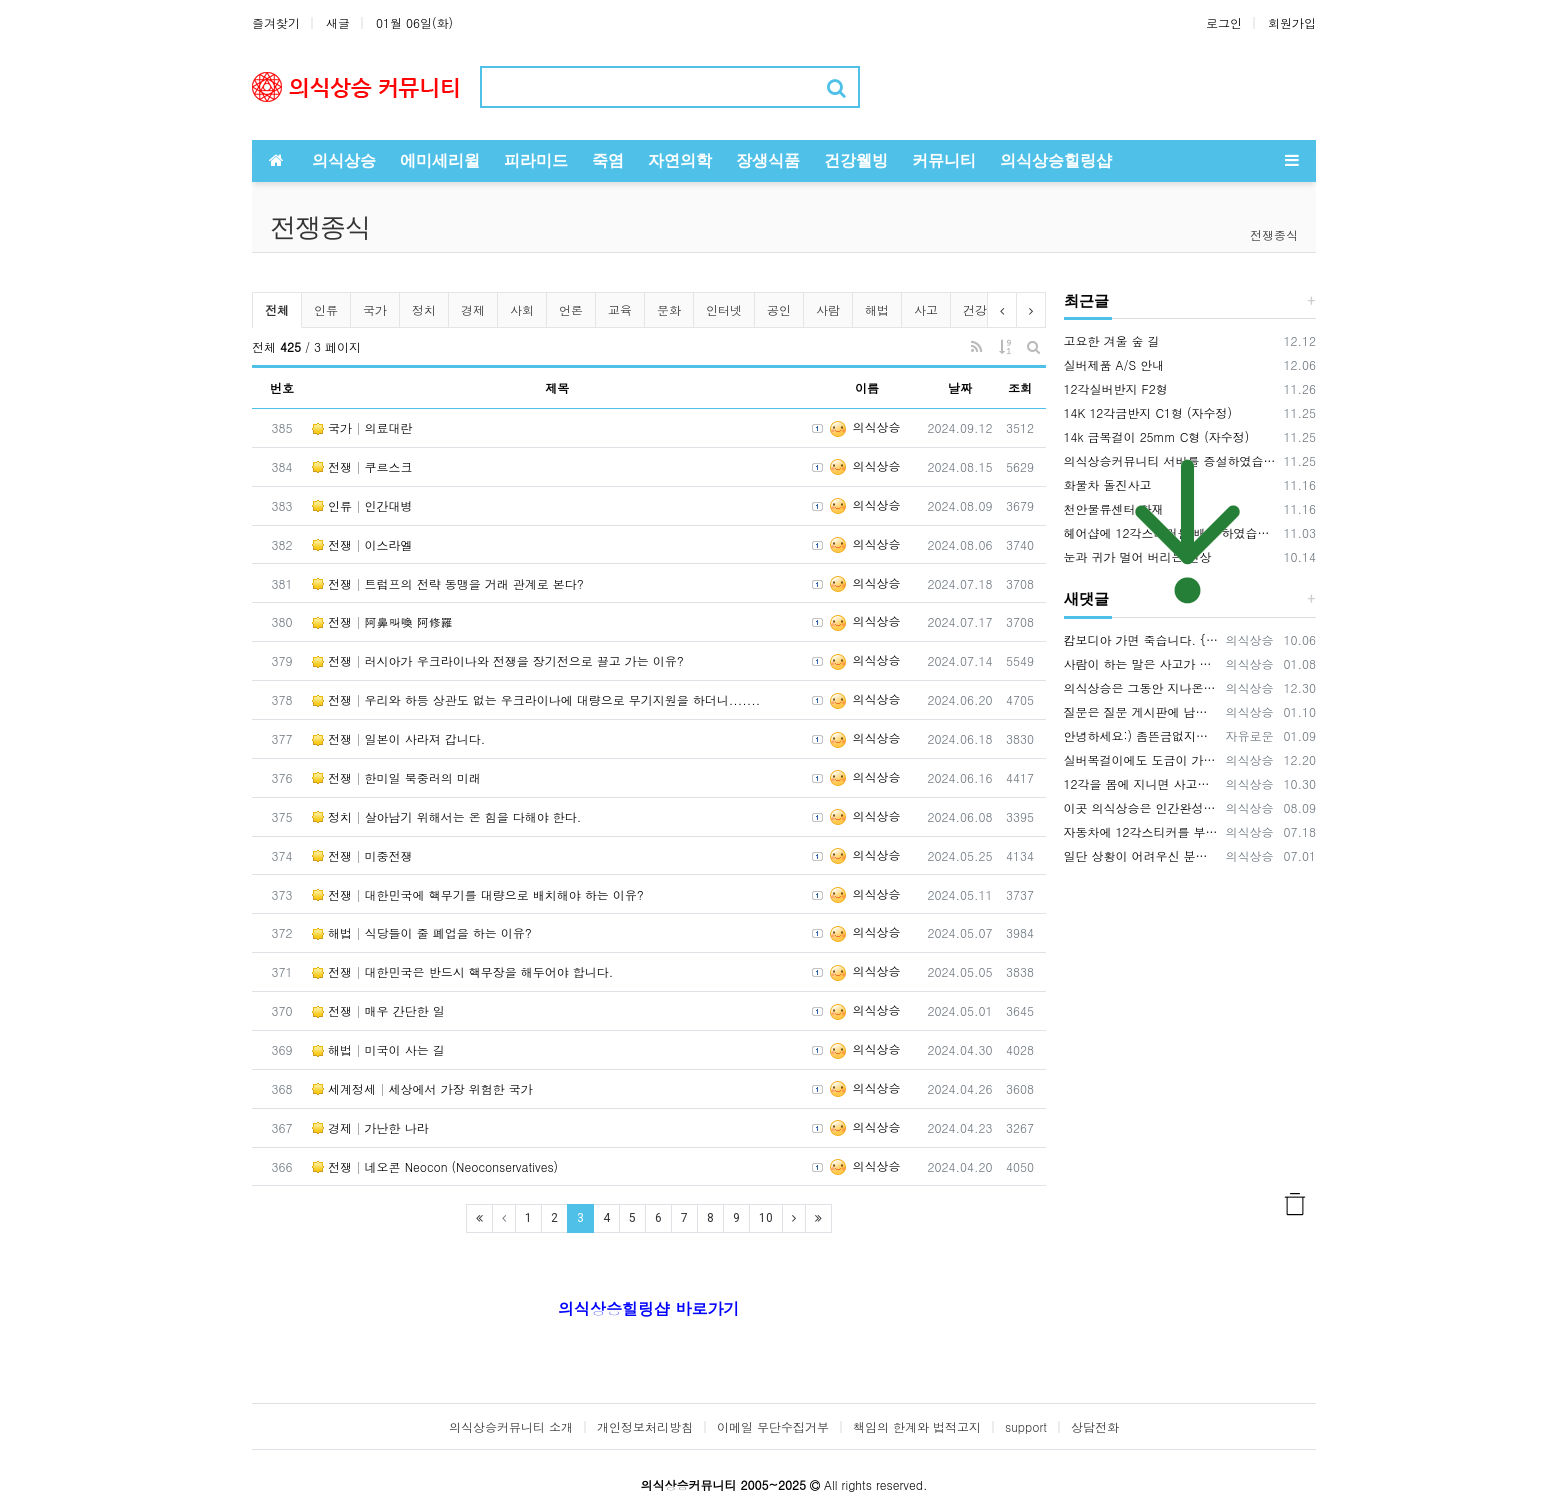  Describe the element at coordinates (1295, 1205) in the screenshot. I see `delete this item` at that location.